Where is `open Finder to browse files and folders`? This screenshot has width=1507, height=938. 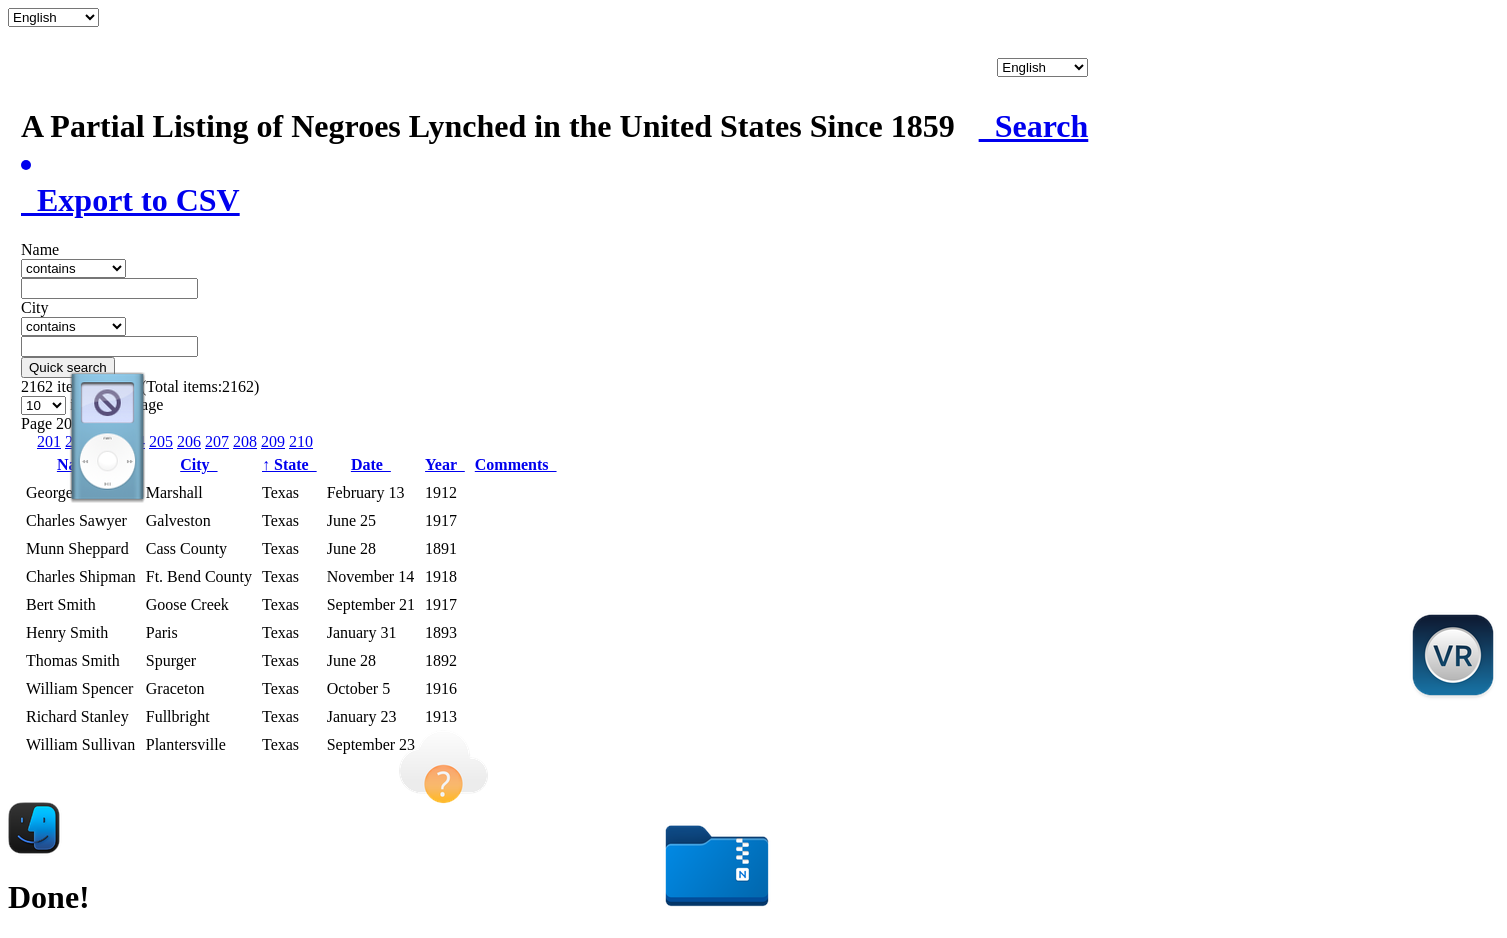
open Finder to browse files and folders is located at coordinates (34, 828).